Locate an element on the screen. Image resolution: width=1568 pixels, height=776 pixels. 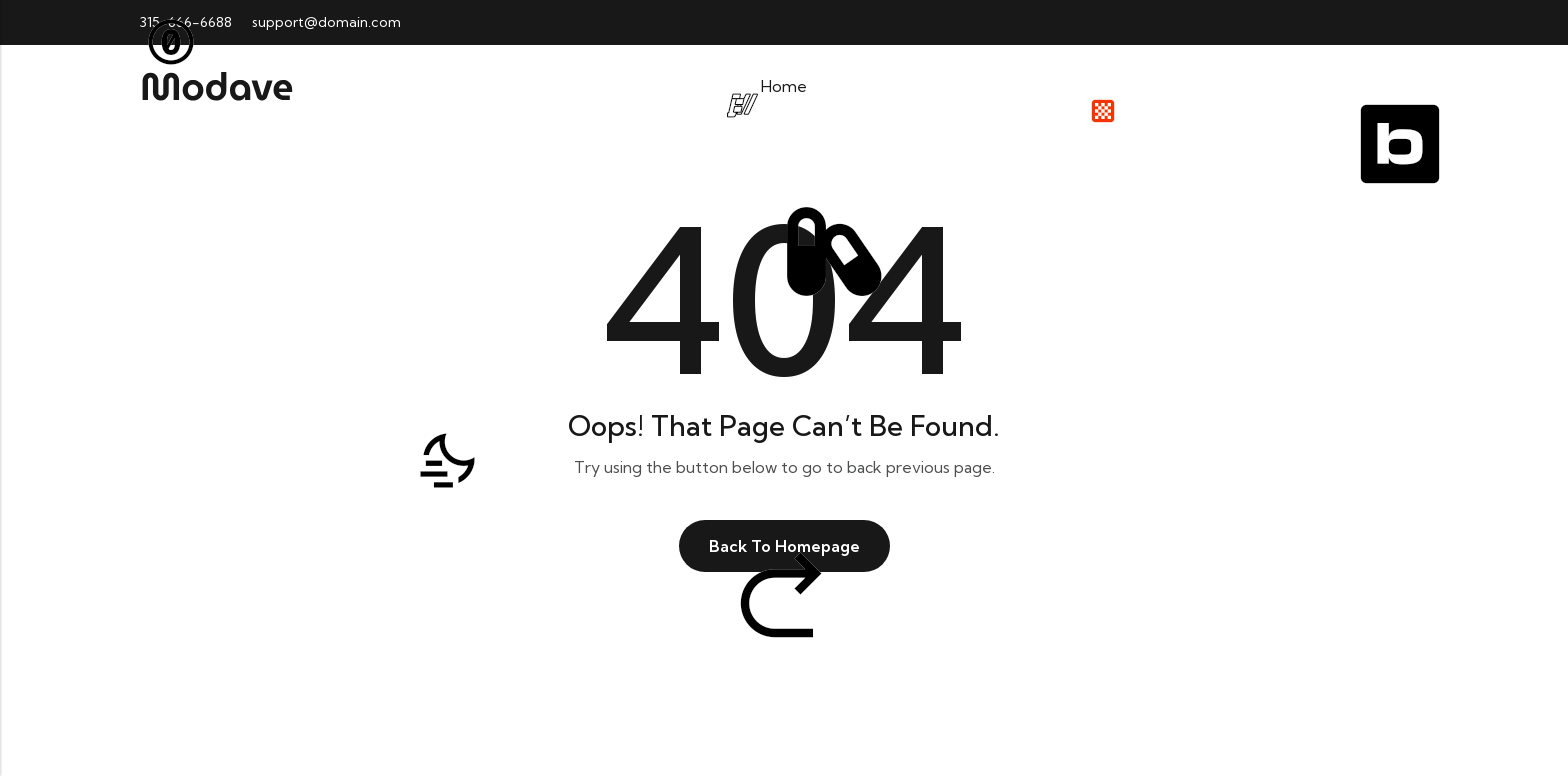
indicates foggy nighttime weather conditions is located at coordinates (447, 460).